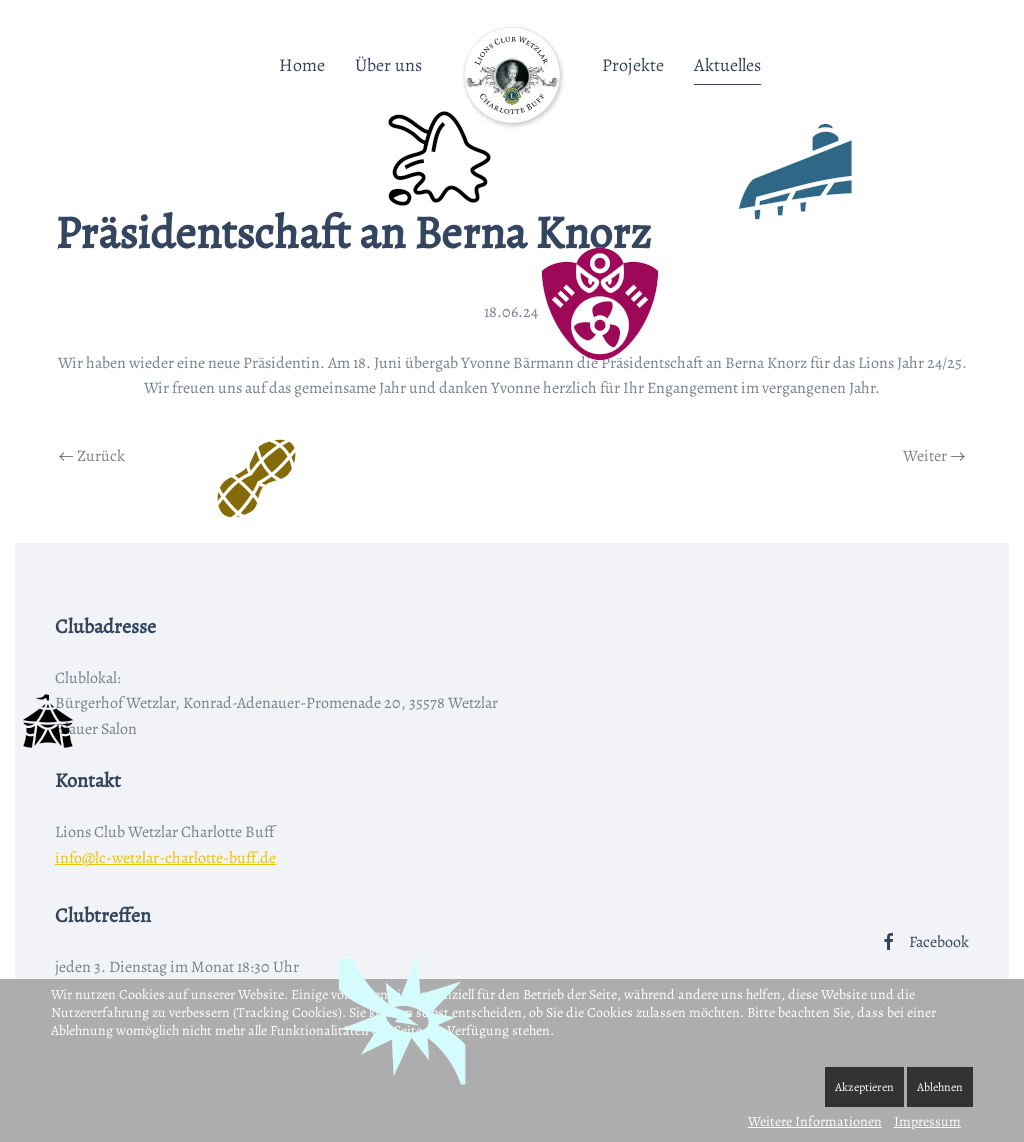  I want to click on access medieval or festival-themed game content, so click(48, 721).